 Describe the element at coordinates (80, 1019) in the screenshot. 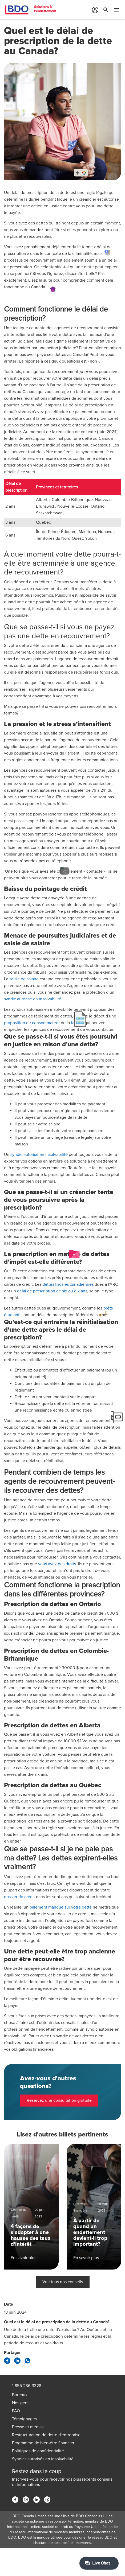

I see `libreoffice master document file type` at that location.